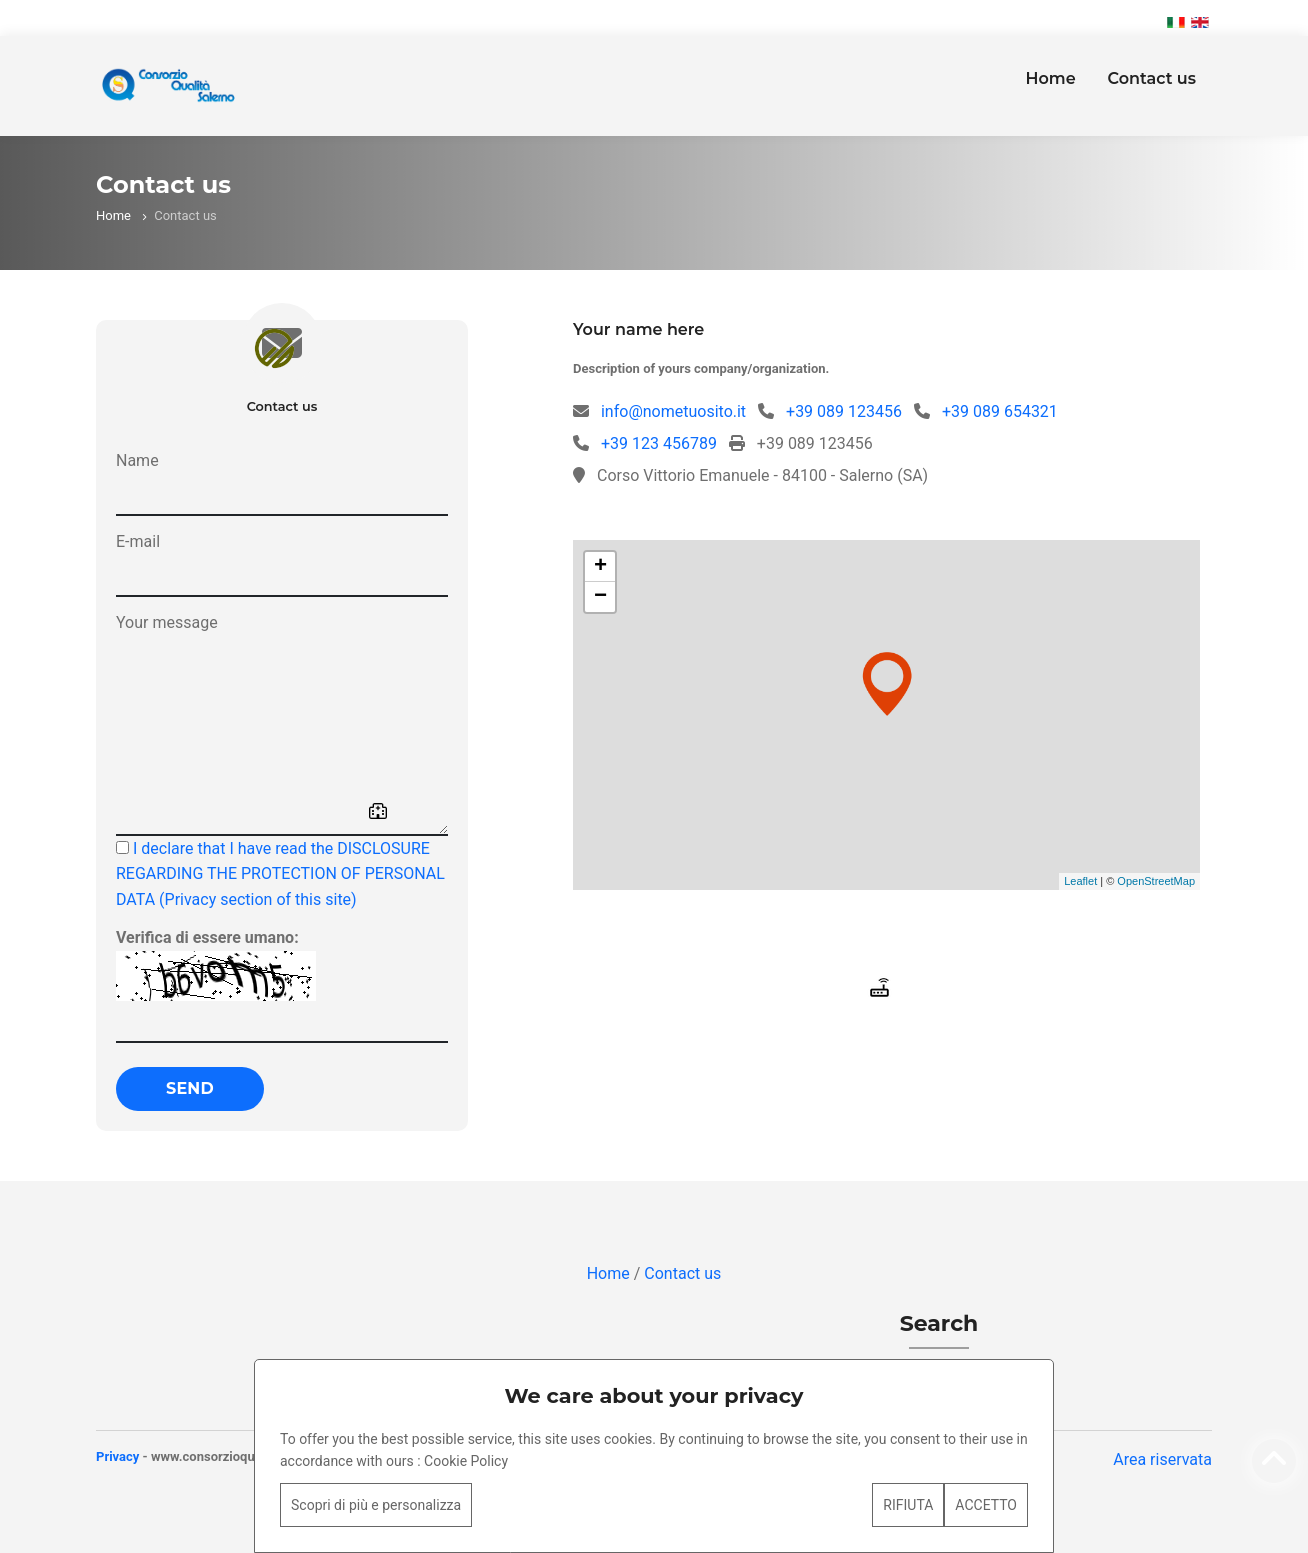 The image size is (1308, 1553). Describe the element at coordinates (879, 987) in the screenshot. I see `access router or network settings` at that location.